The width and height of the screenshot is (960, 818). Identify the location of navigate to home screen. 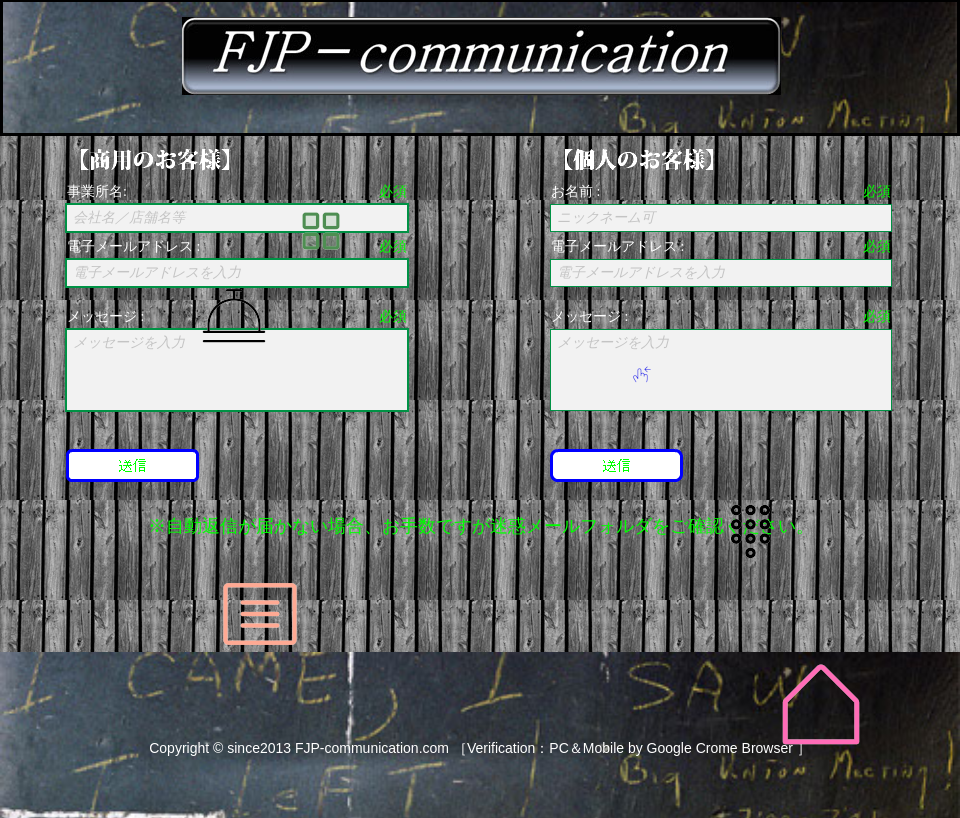
(821, 706).